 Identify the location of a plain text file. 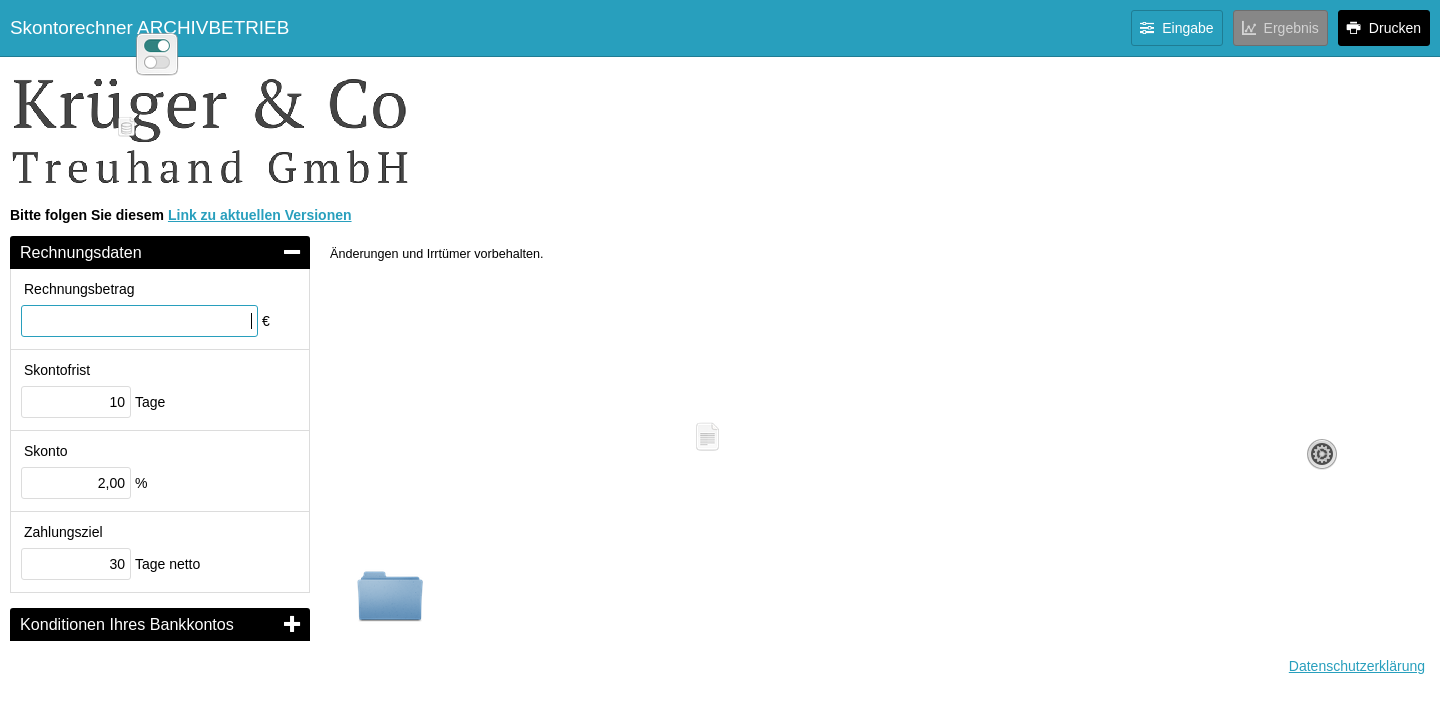
(707, 436).